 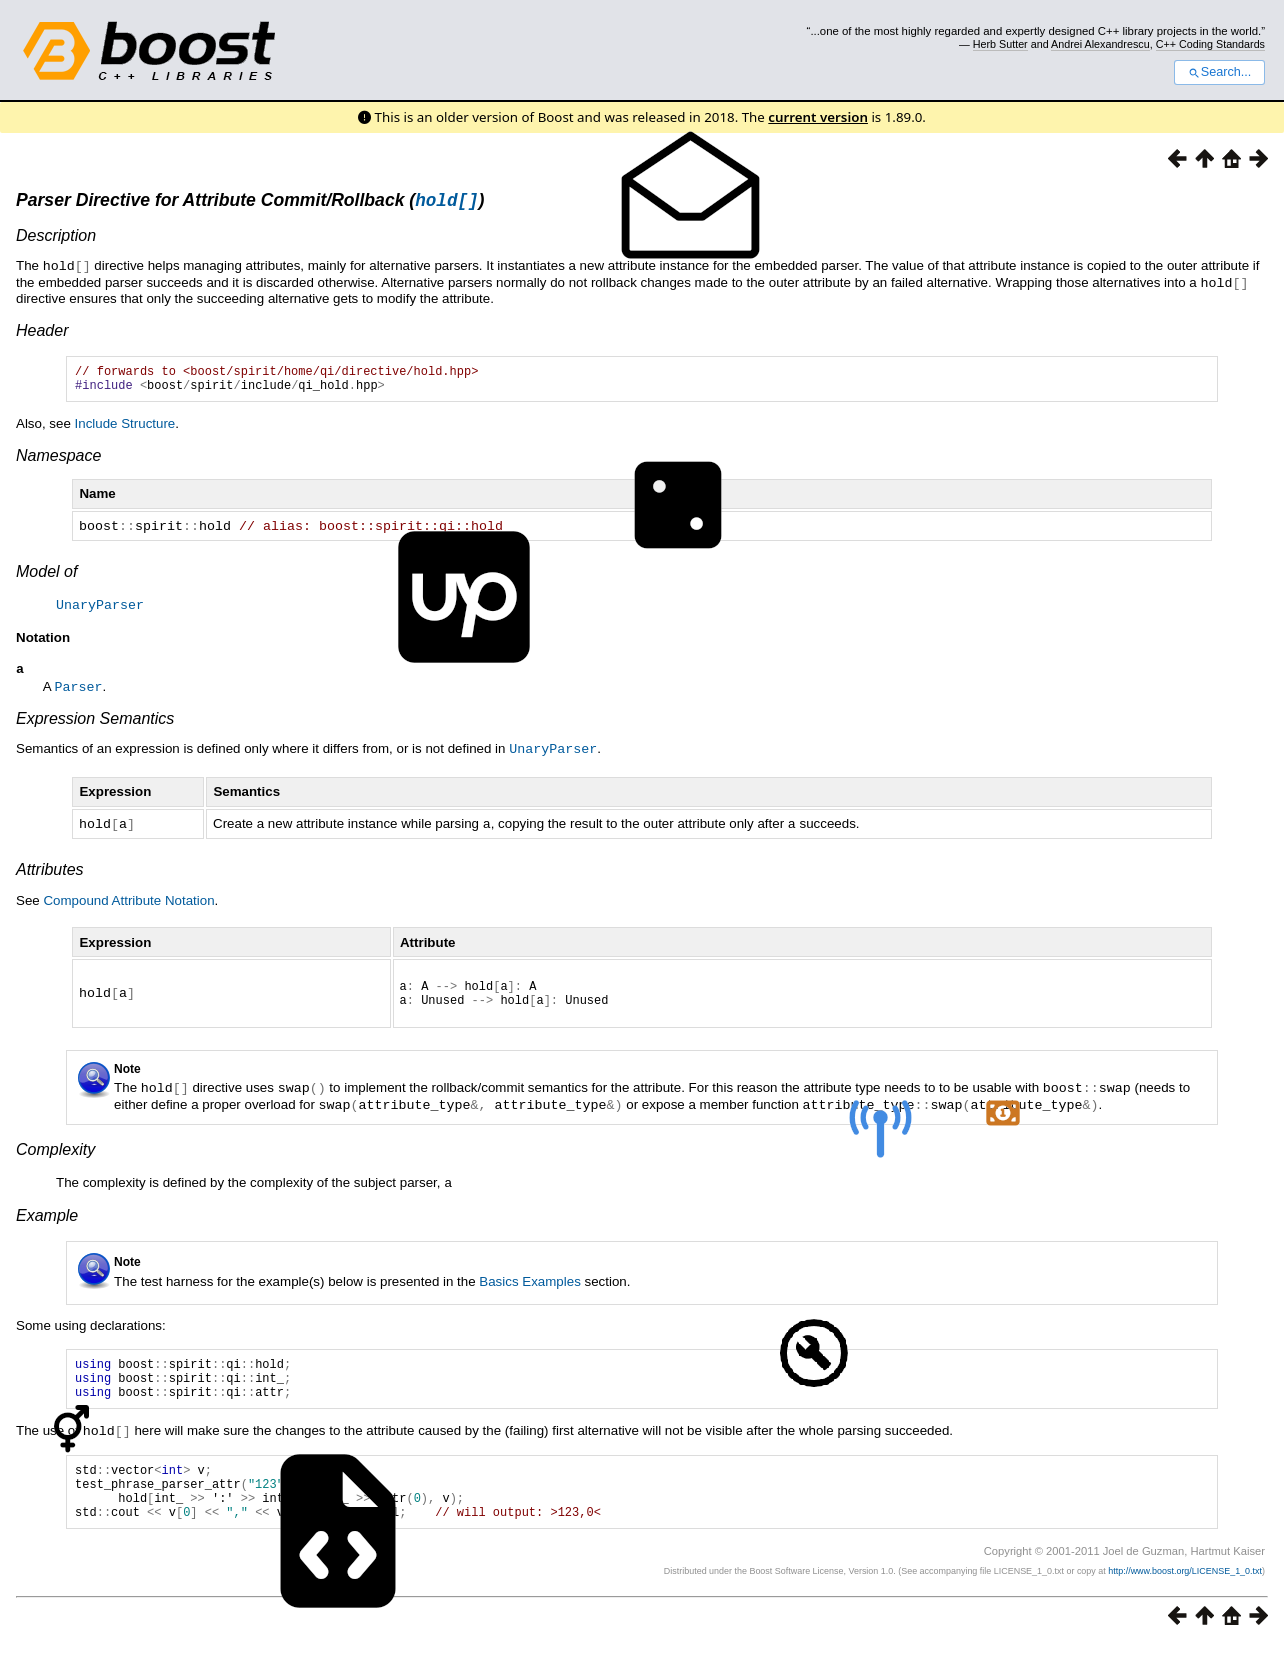 What do you see at coordinates (678, 505) in the screenshot?
I see `indicates a random or chance-based action` at bounding box center [678, 505].